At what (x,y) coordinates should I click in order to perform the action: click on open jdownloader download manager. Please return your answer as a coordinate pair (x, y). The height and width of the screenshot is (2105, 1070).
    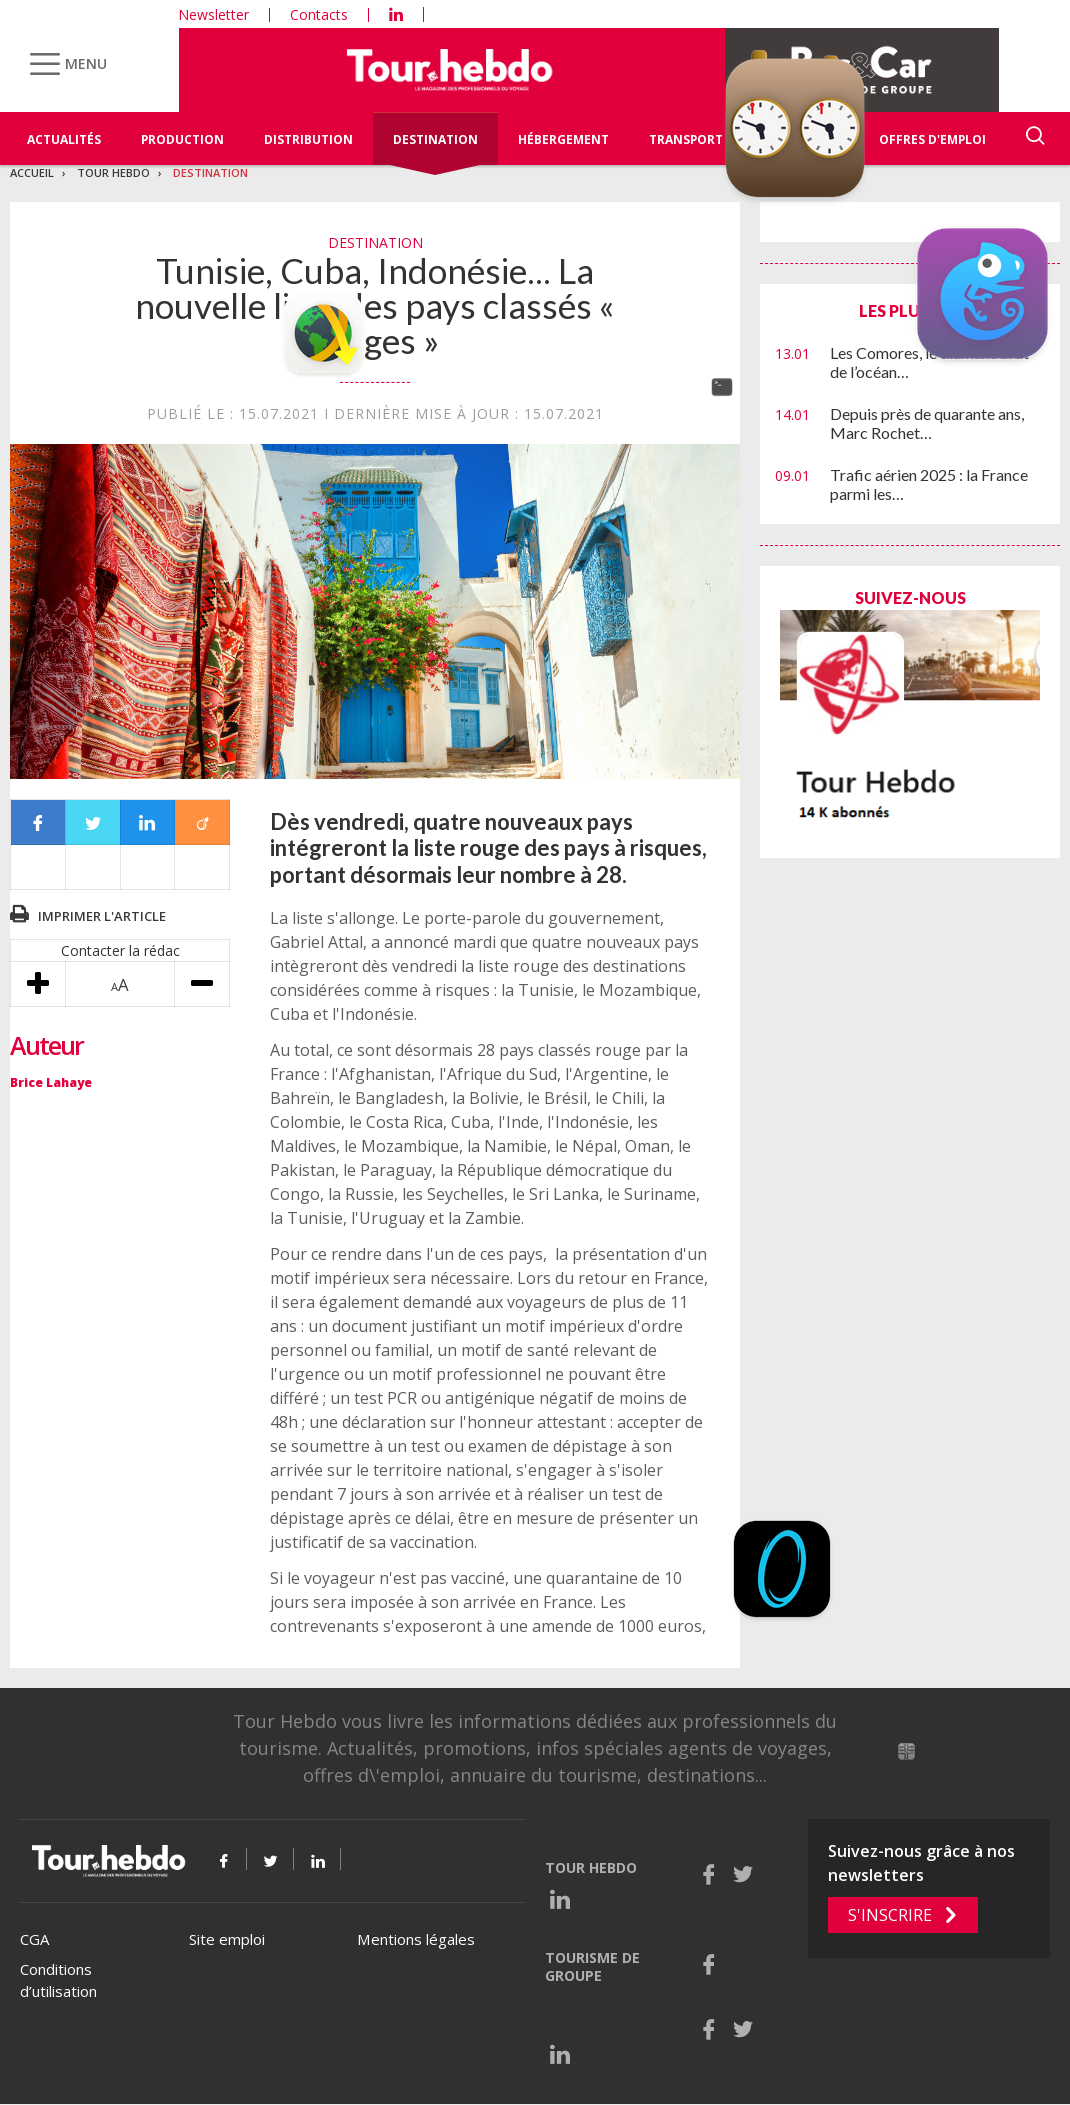
    Looking at the image, I should click on (323, 333).